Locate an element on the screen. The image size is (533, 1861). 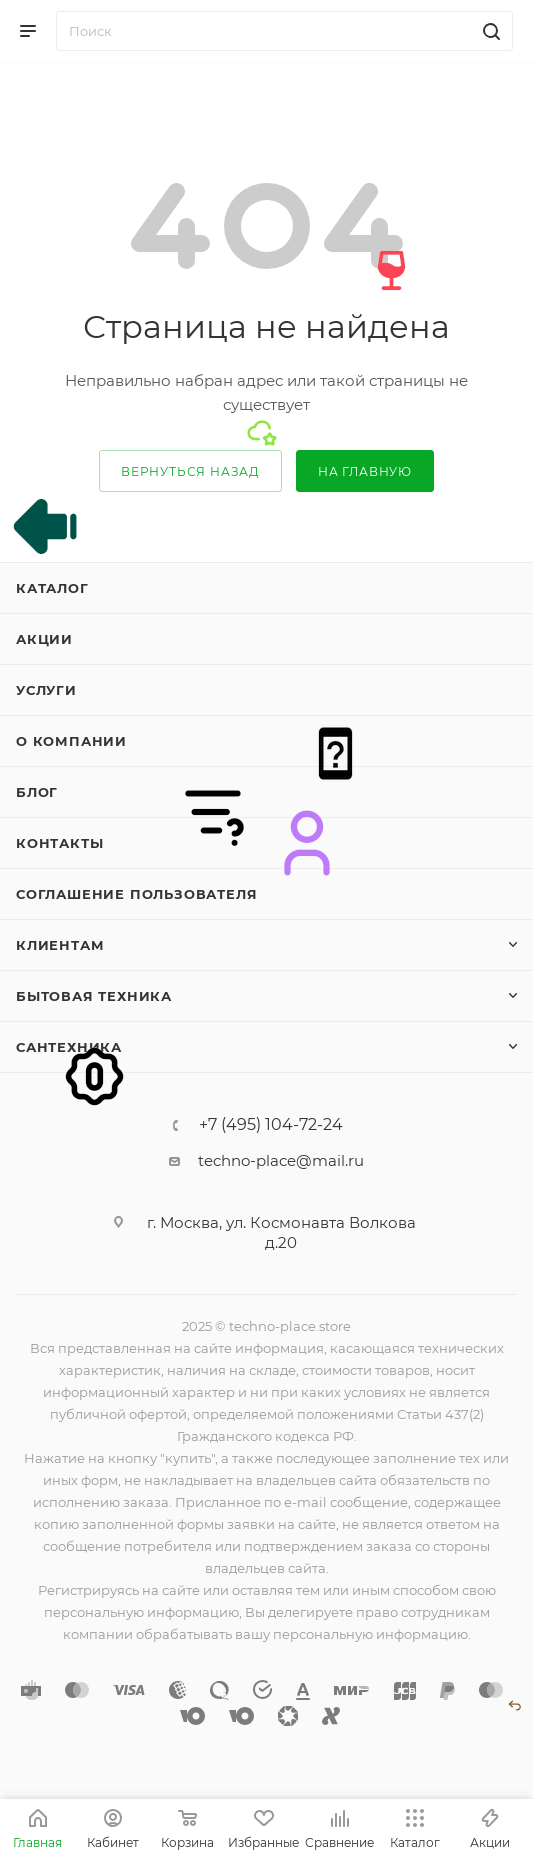
mark cloud content as favorite is located at coordinates (262, 431).